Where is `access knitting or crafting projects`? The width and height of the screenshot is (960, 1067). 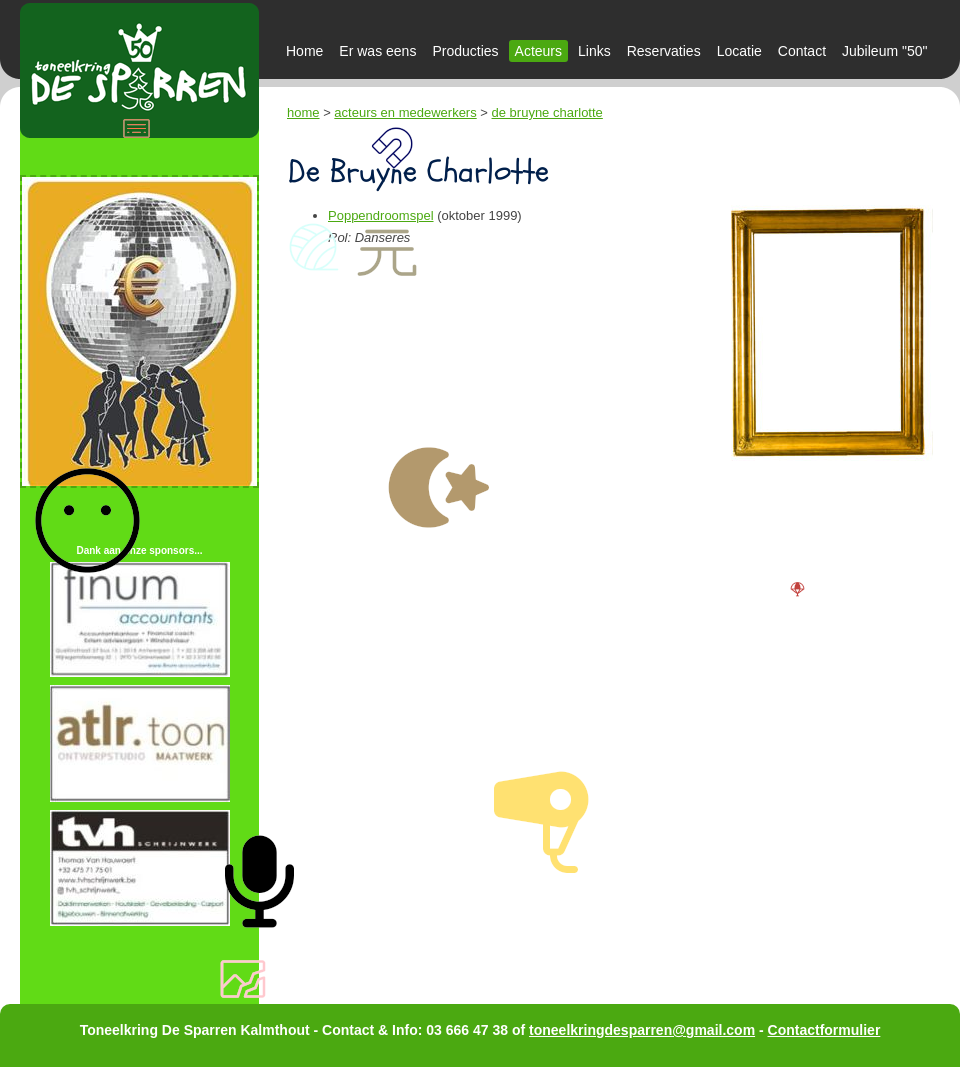 access knitting or crafting projects is located at coordinates (313, 247).